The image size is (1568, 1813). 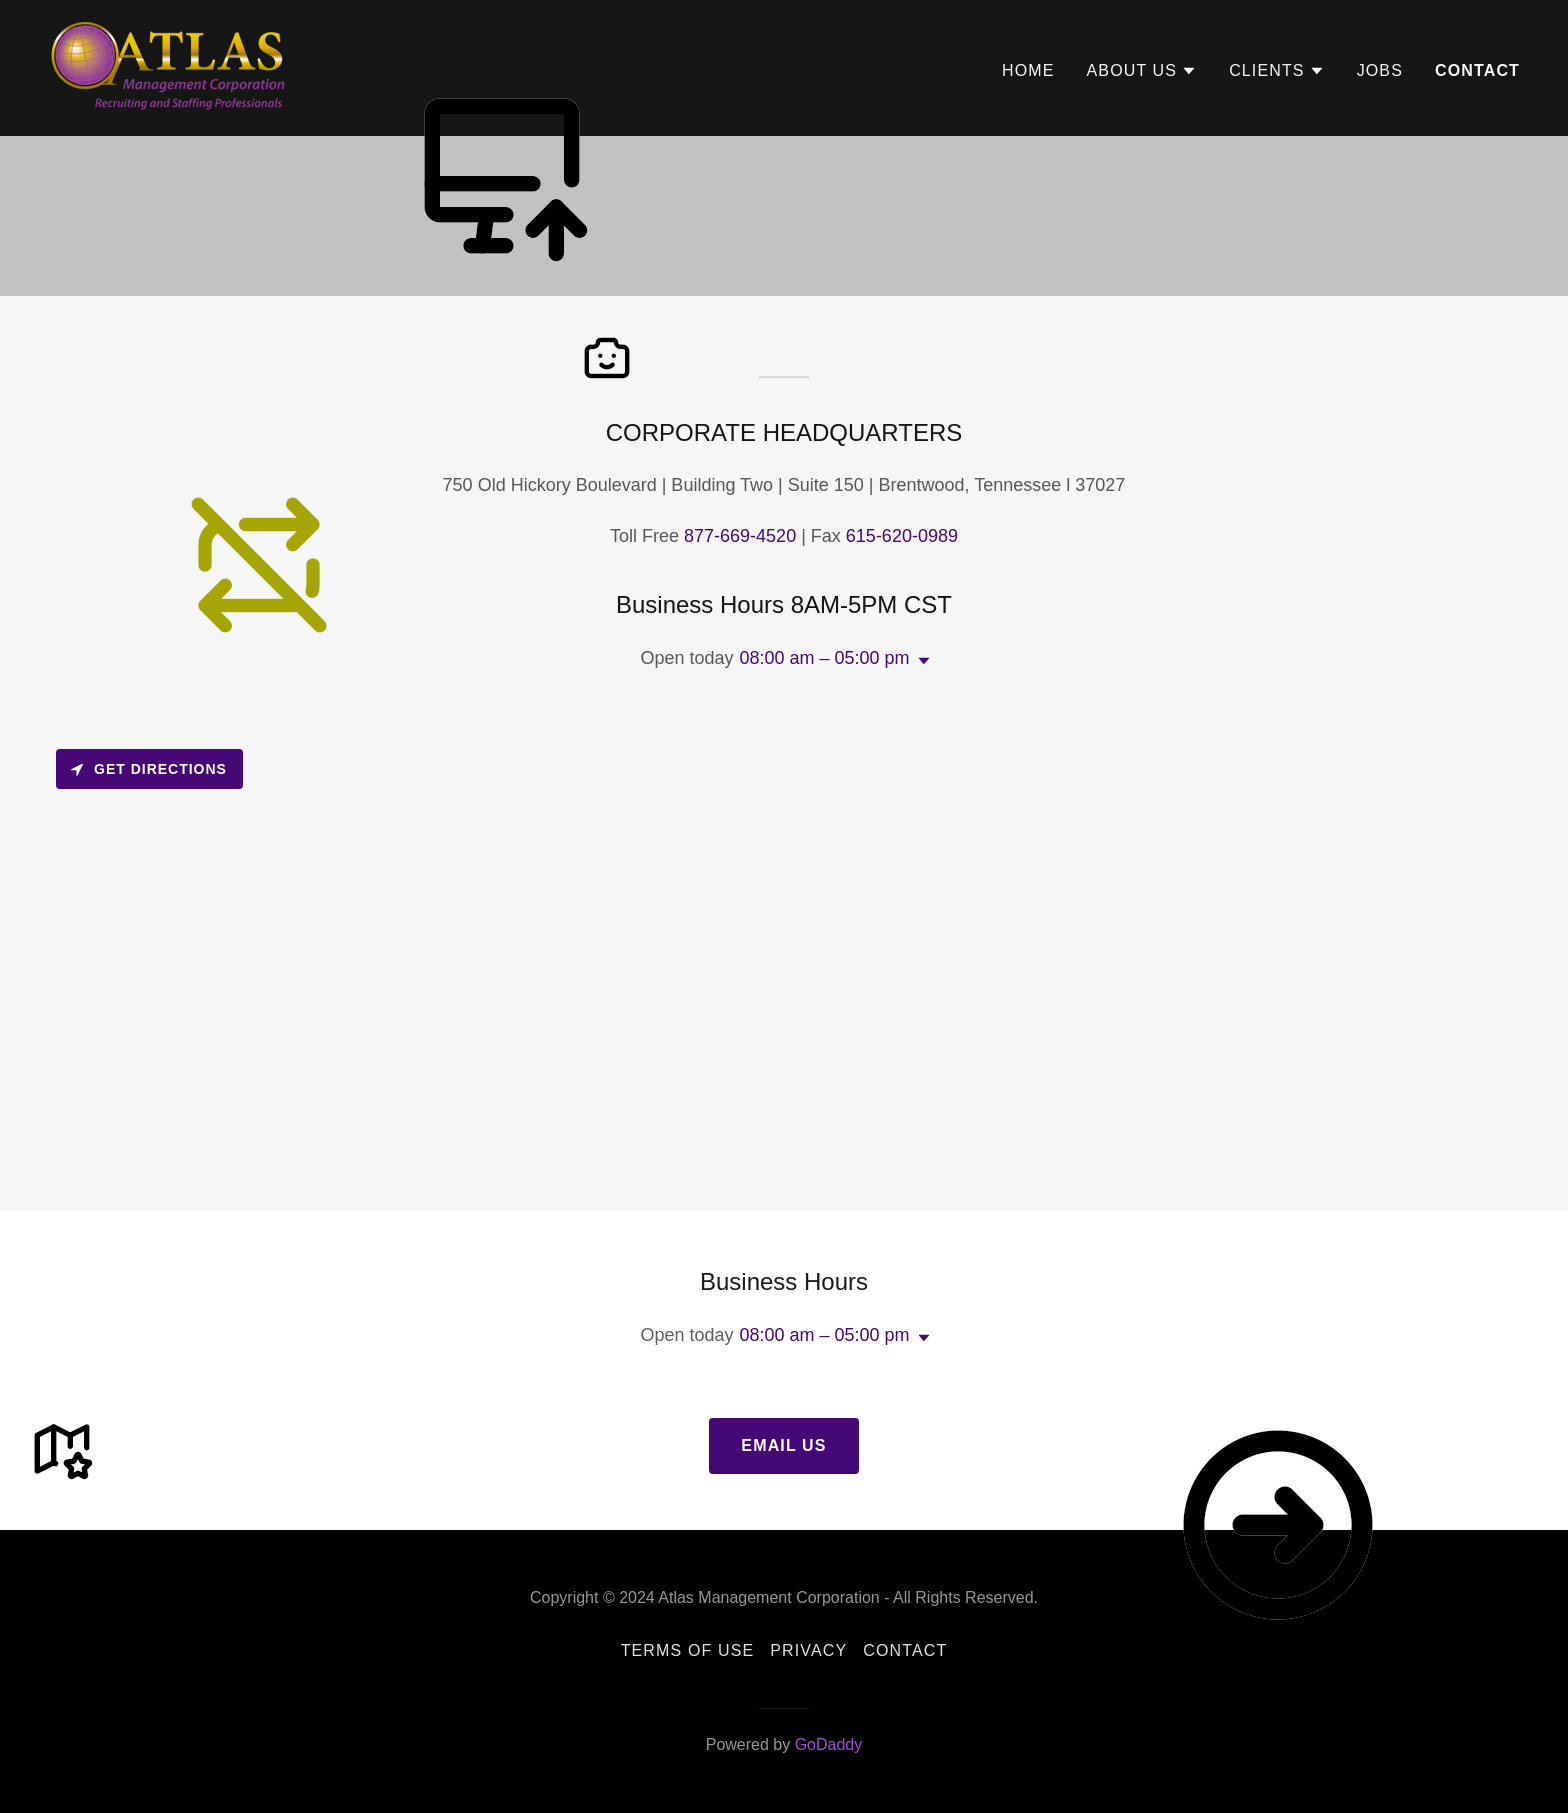 What do you see at coordinates (259, 565) in the screenshot?
I see `repeat mode is disabled` at bounding box center [259, 565].